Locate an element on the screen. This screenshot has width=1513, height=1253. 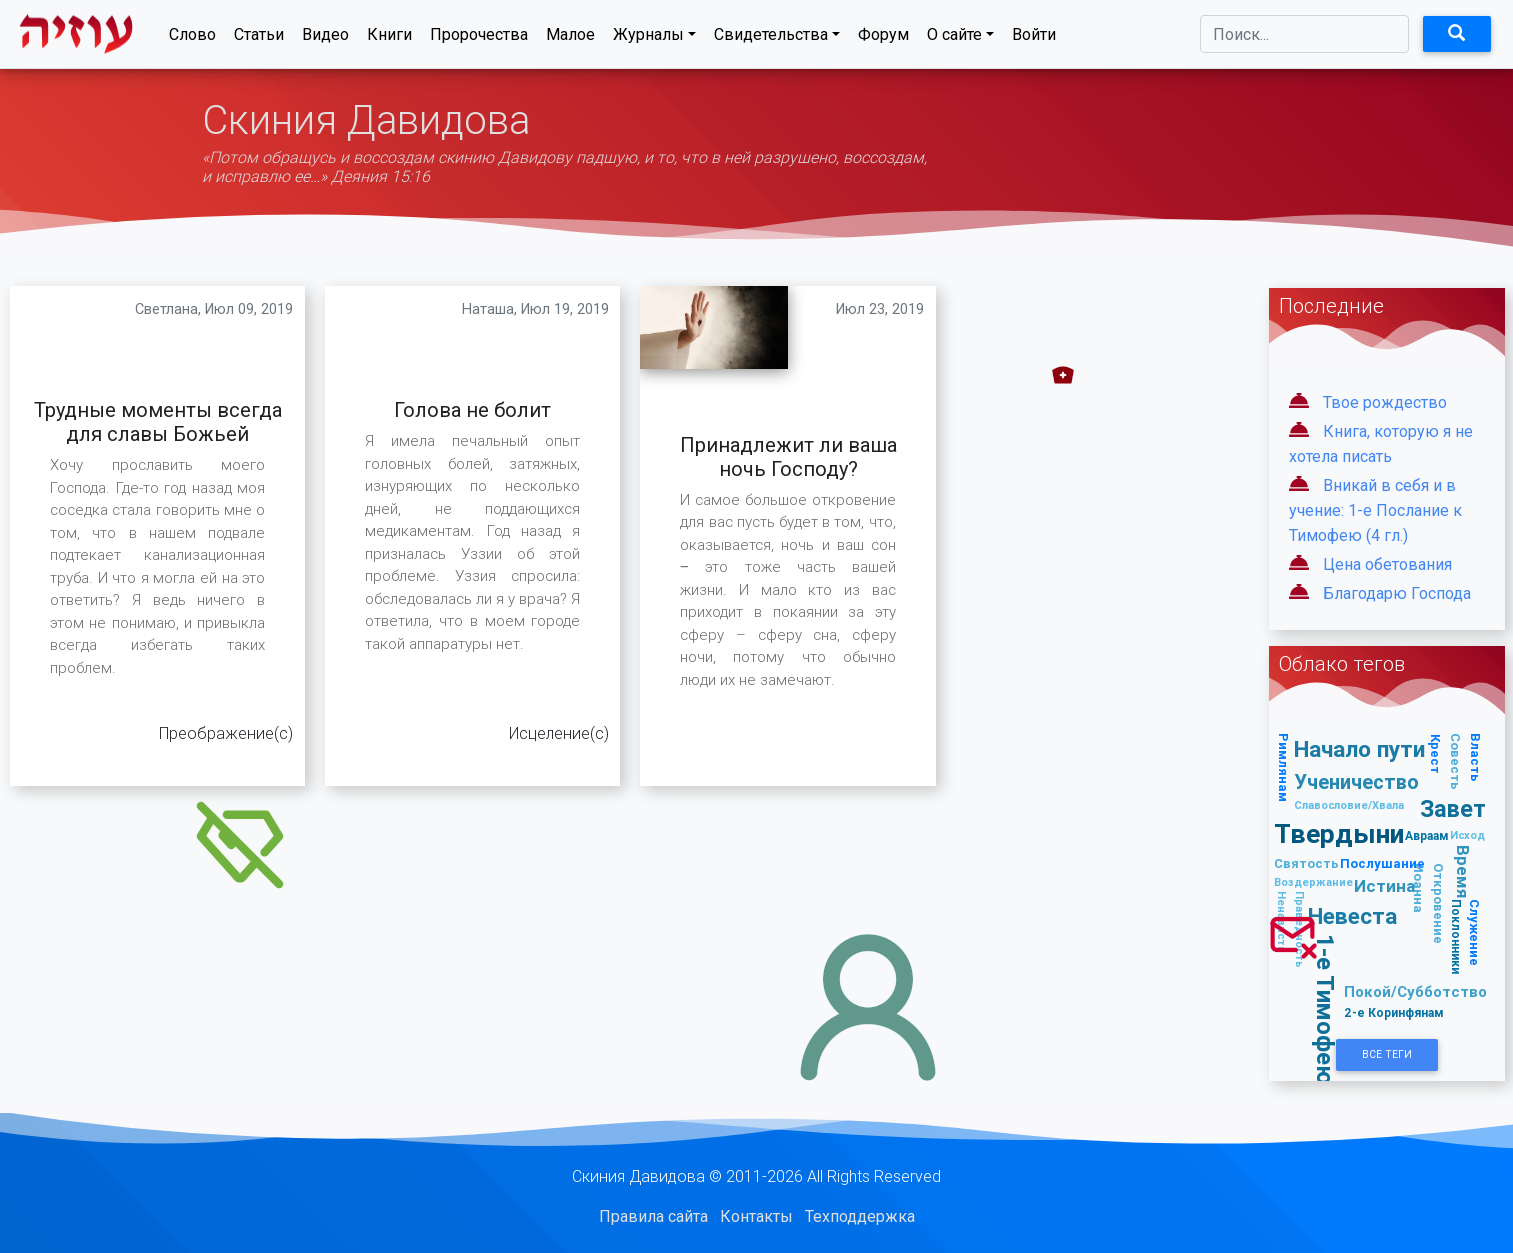
access nursing or healthcare services is located at coordinates (1063, 375).